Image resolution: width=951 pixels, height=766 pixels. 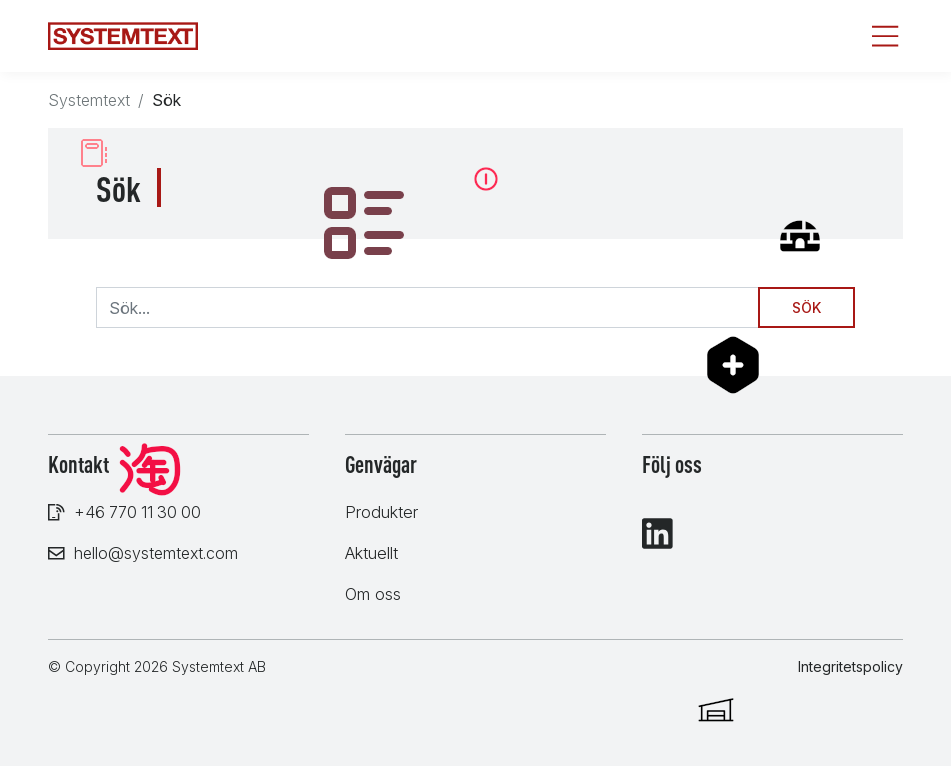 I want to click on open notebook or journal view, so click(x=93, y=153).